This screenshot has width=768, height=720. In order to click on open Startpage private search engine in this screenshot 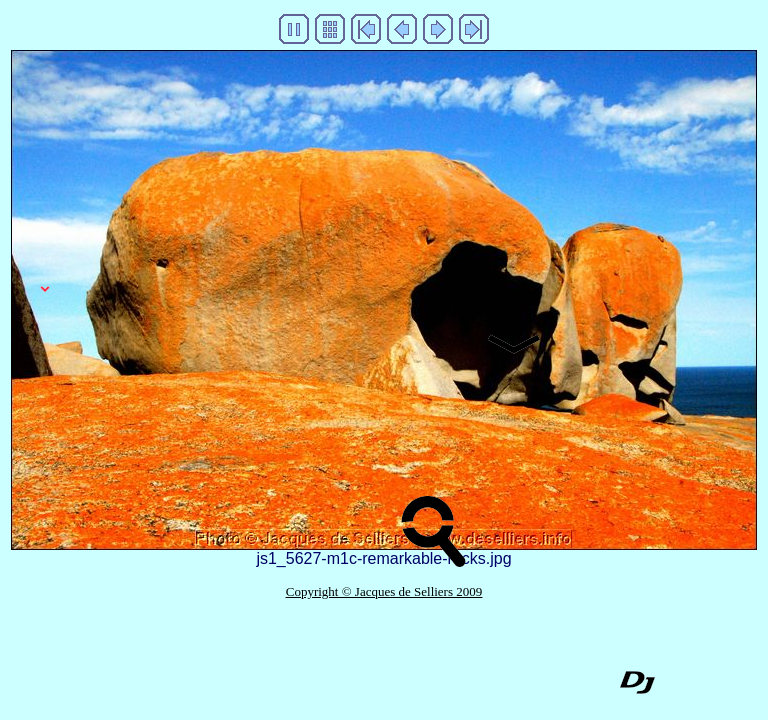, I will do `click(433, 531)`.